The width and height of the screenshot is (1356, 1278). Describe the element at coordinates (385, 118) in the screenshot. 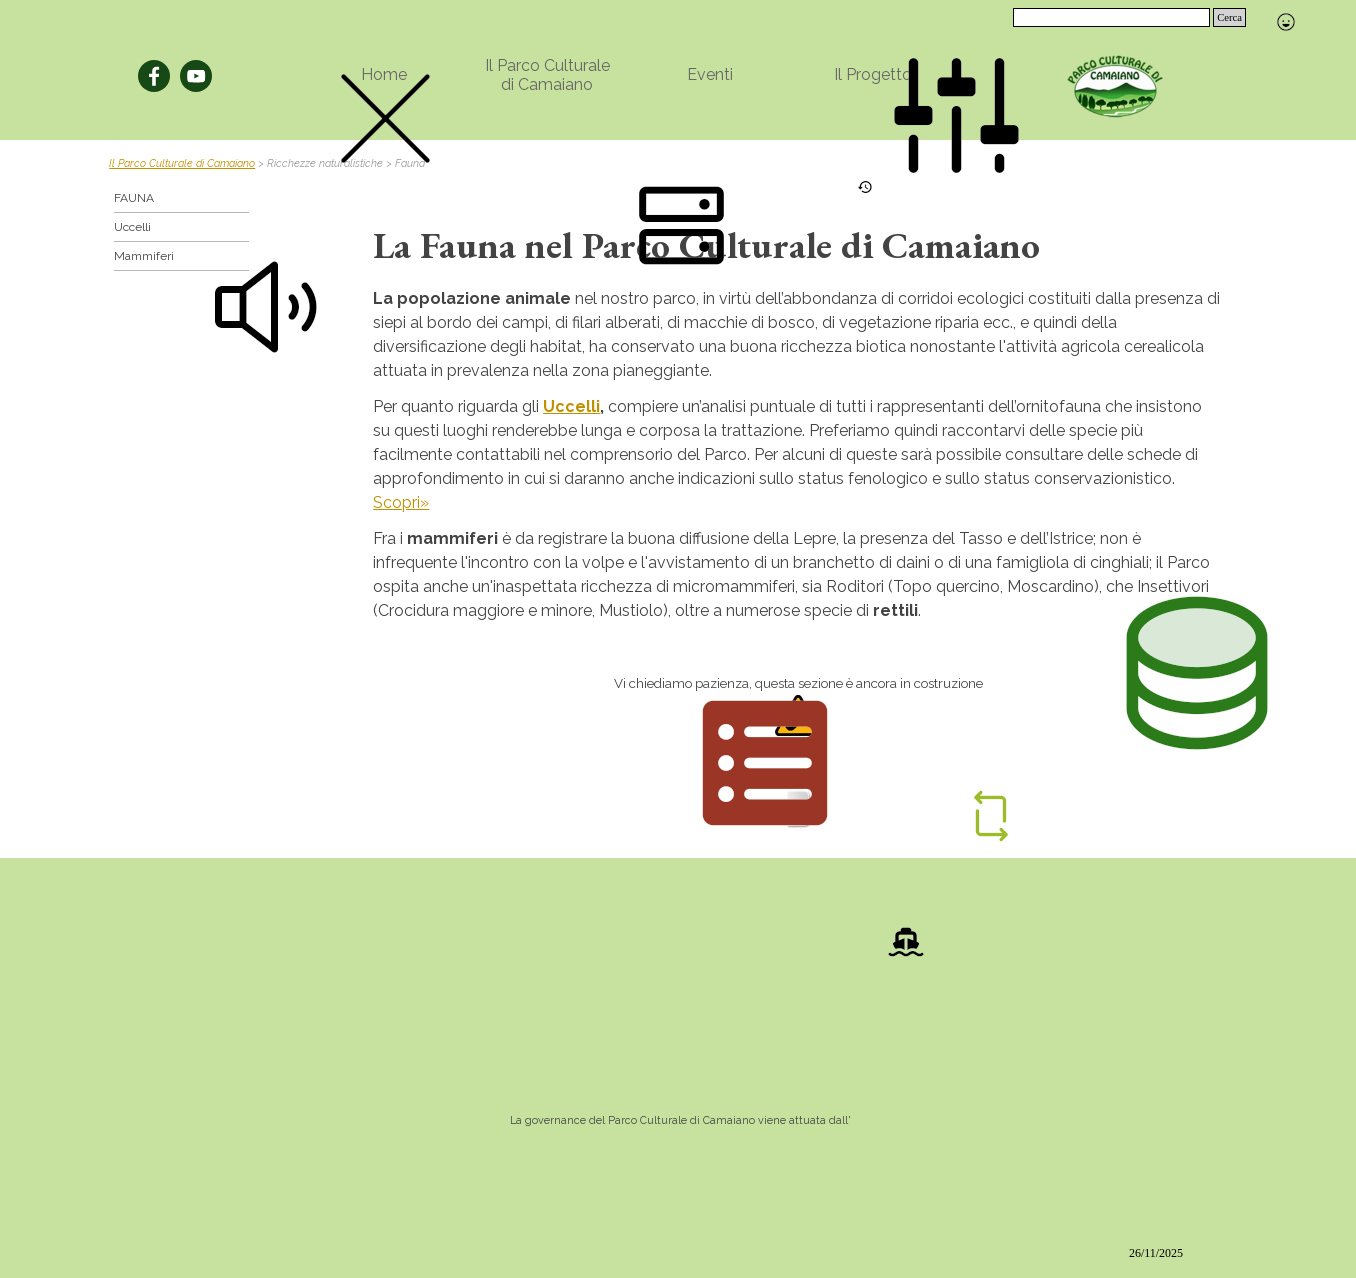

I see `close a window or dialog` at that location.